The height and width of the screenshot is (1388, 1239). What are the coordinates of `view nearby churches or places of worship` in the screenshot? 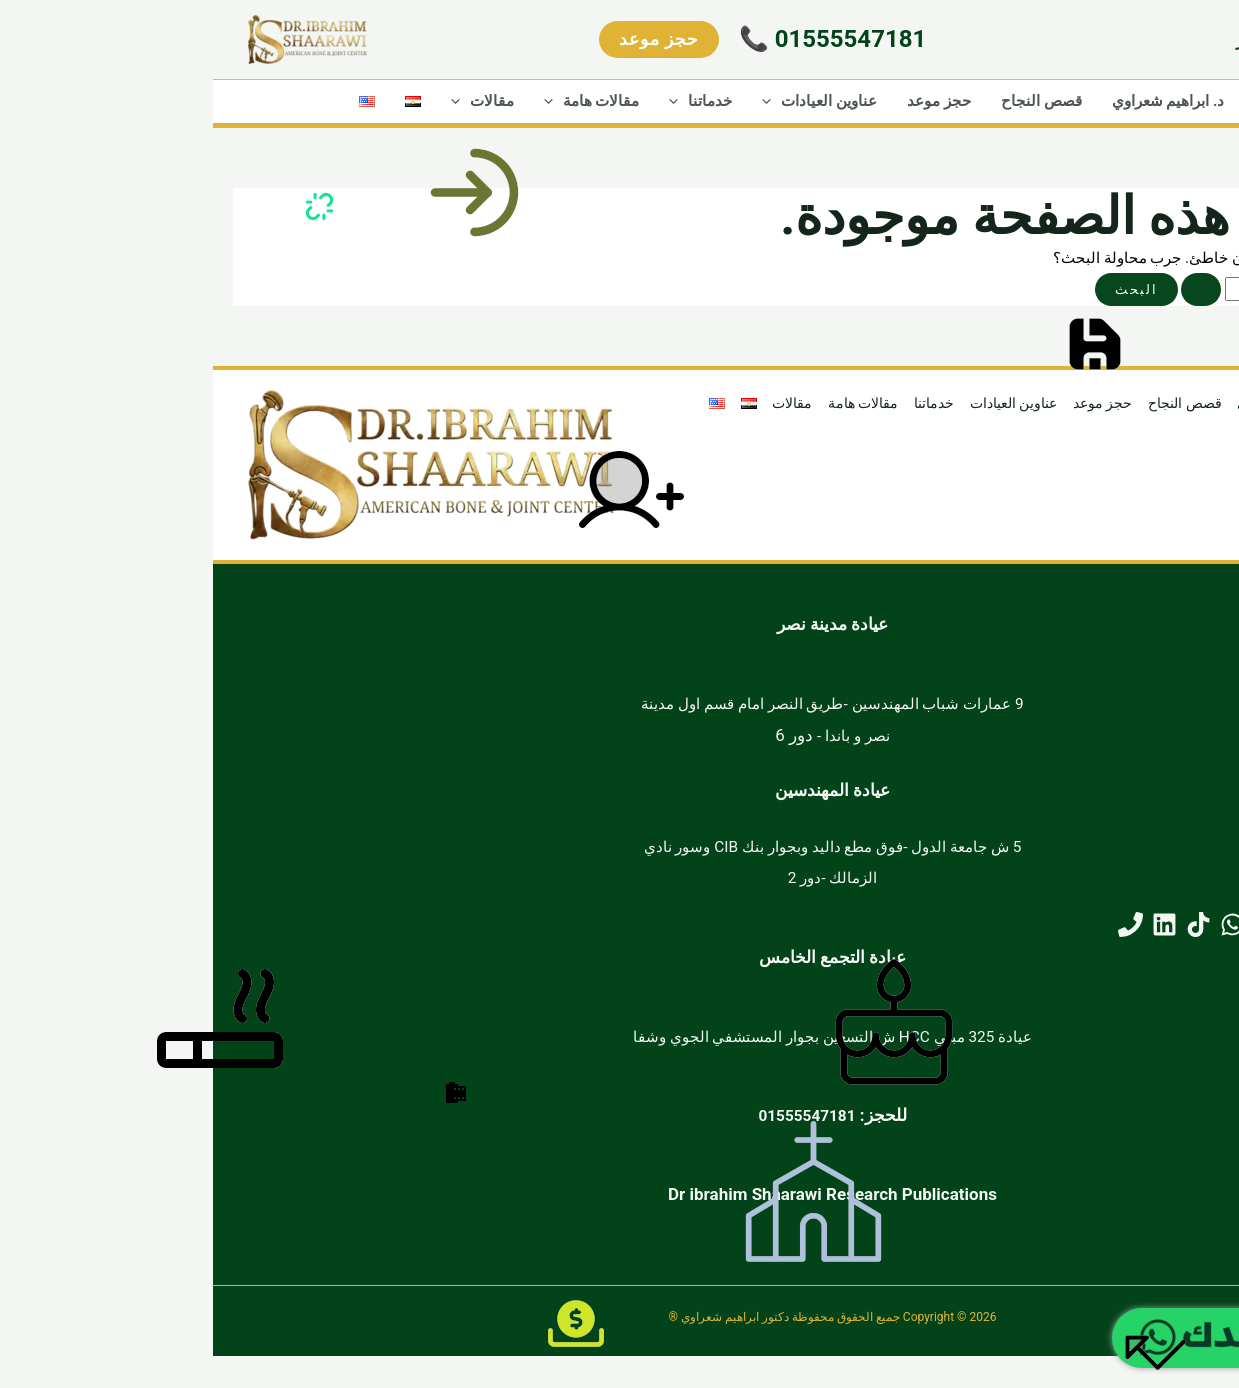 It's located at (813, 1199).